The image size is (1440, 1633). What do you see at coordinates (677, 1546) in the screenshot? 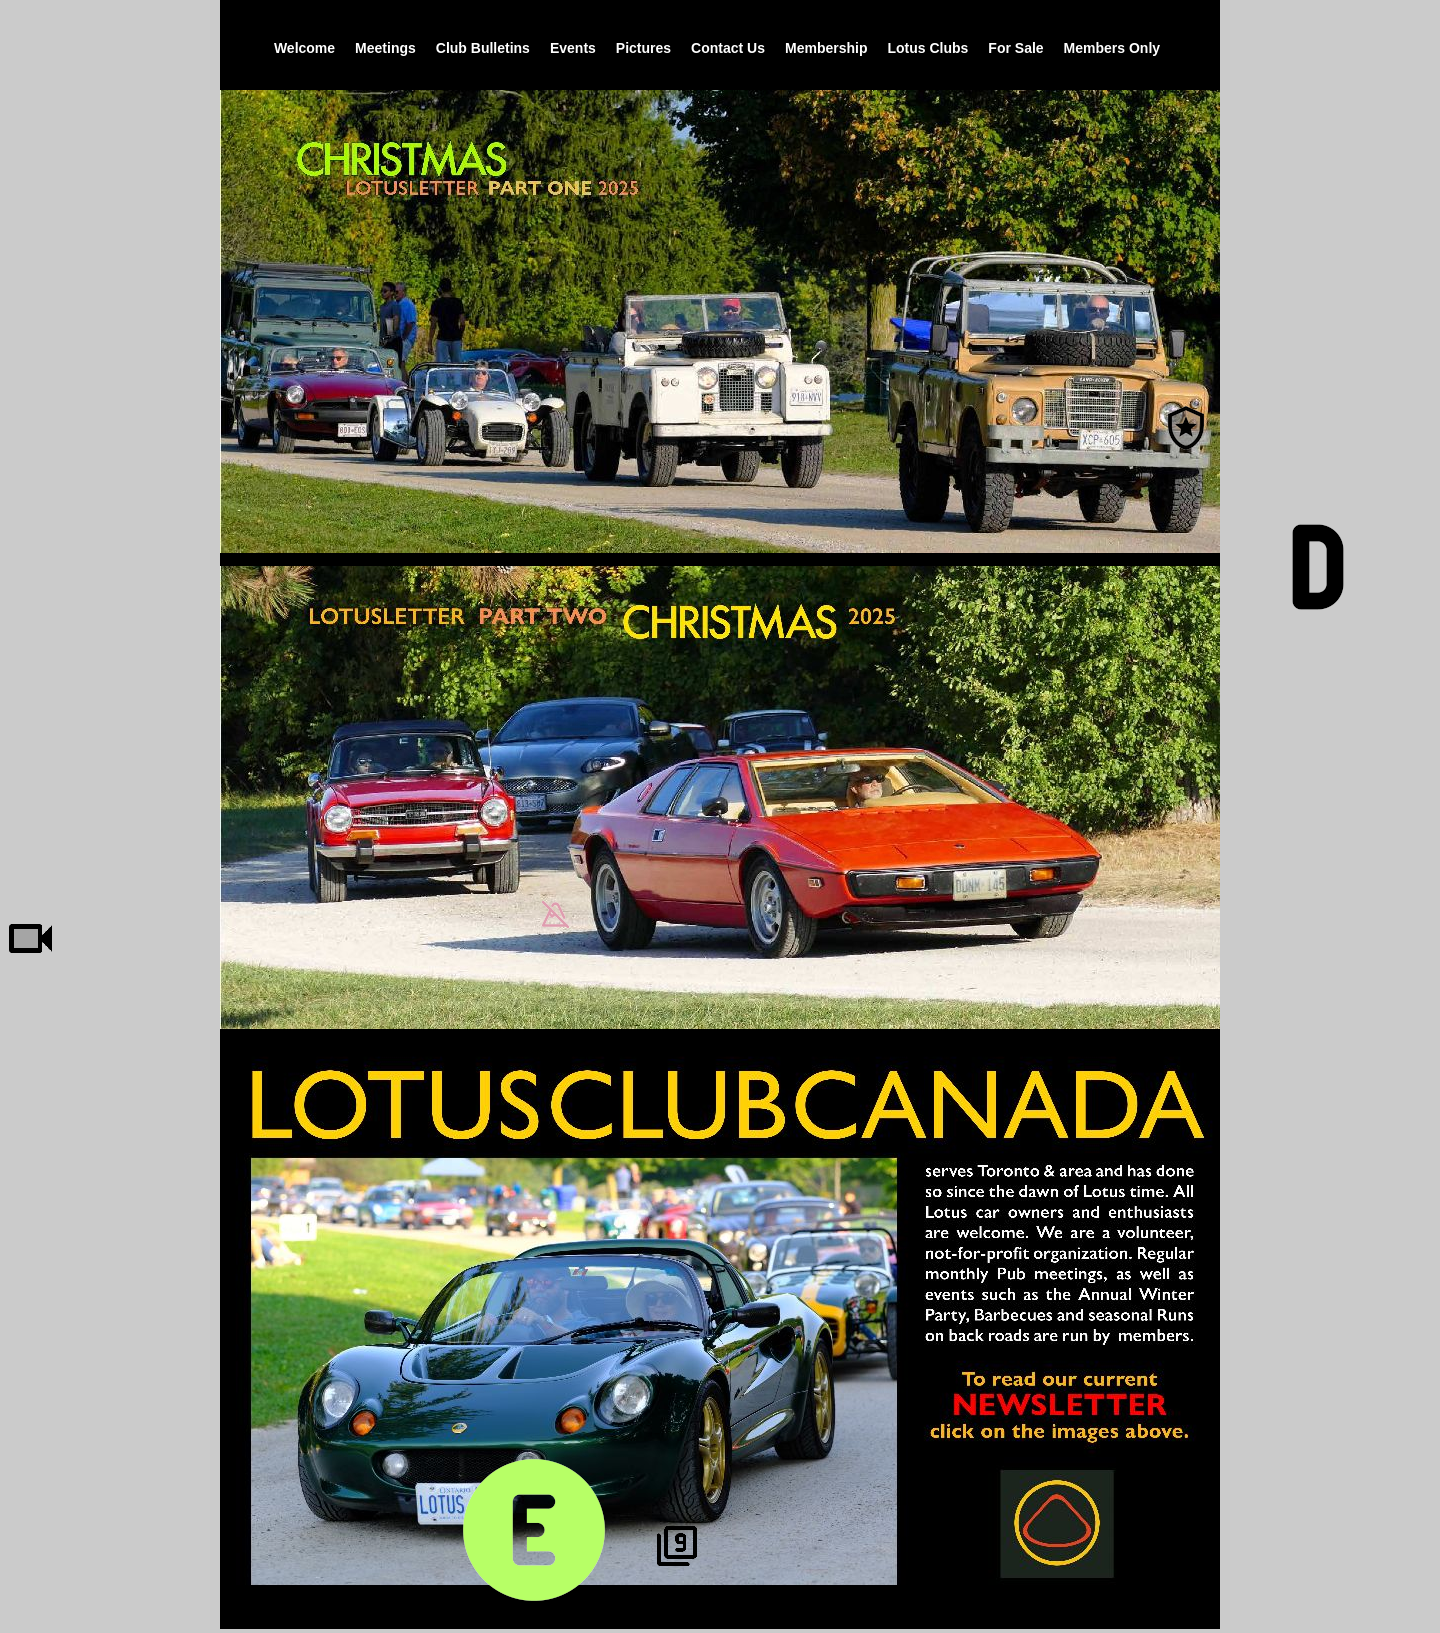
I see `indicates 9 items or layers stacked` at bounding box center [677, 1546].